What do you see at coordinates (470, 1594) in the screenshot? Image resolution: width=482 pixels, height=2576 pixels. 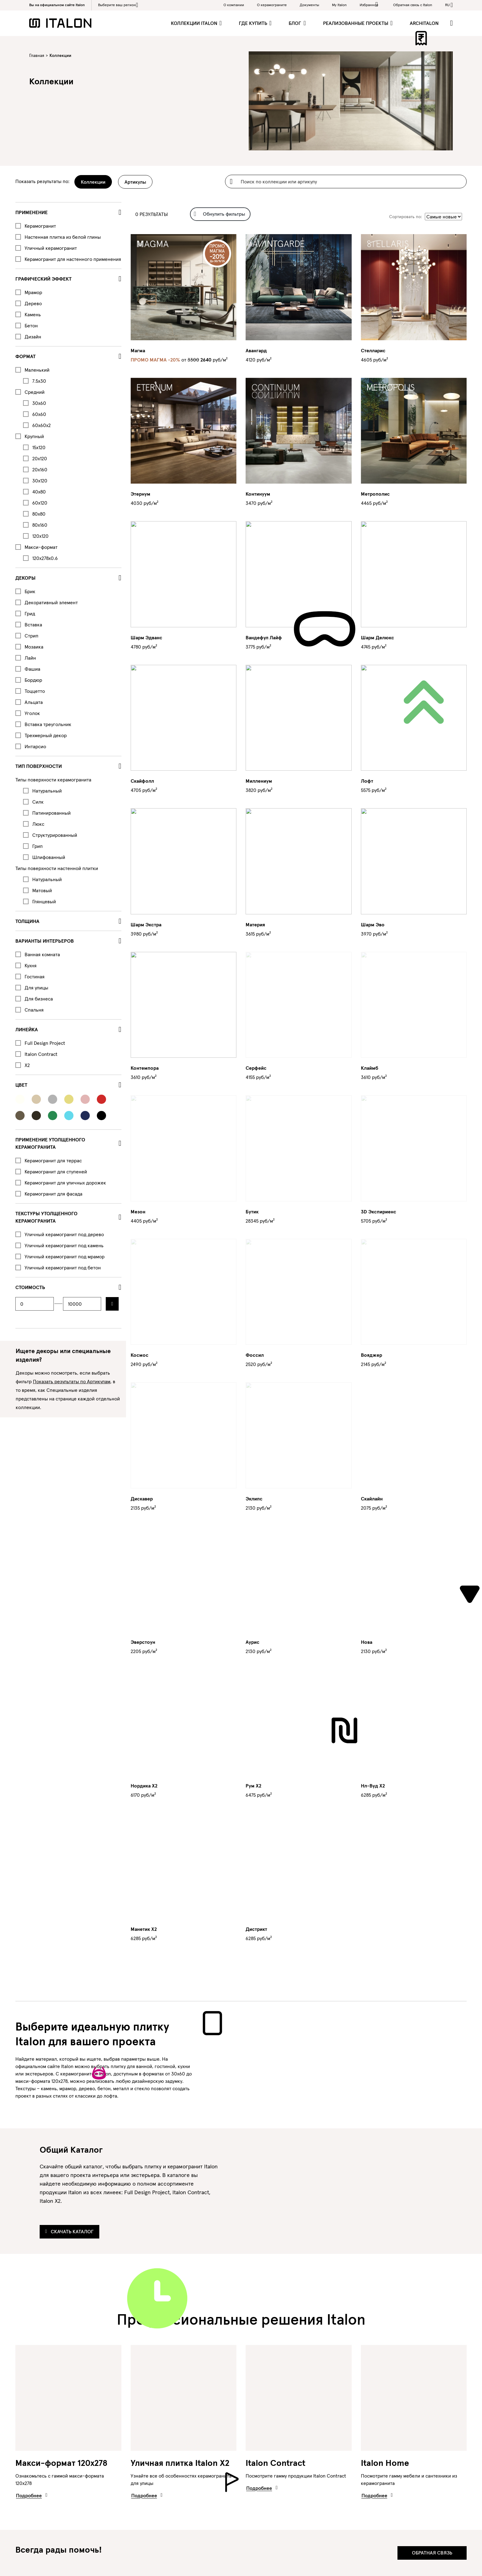 I see `expand dropdown menu` at bounding box center [470, 1594].